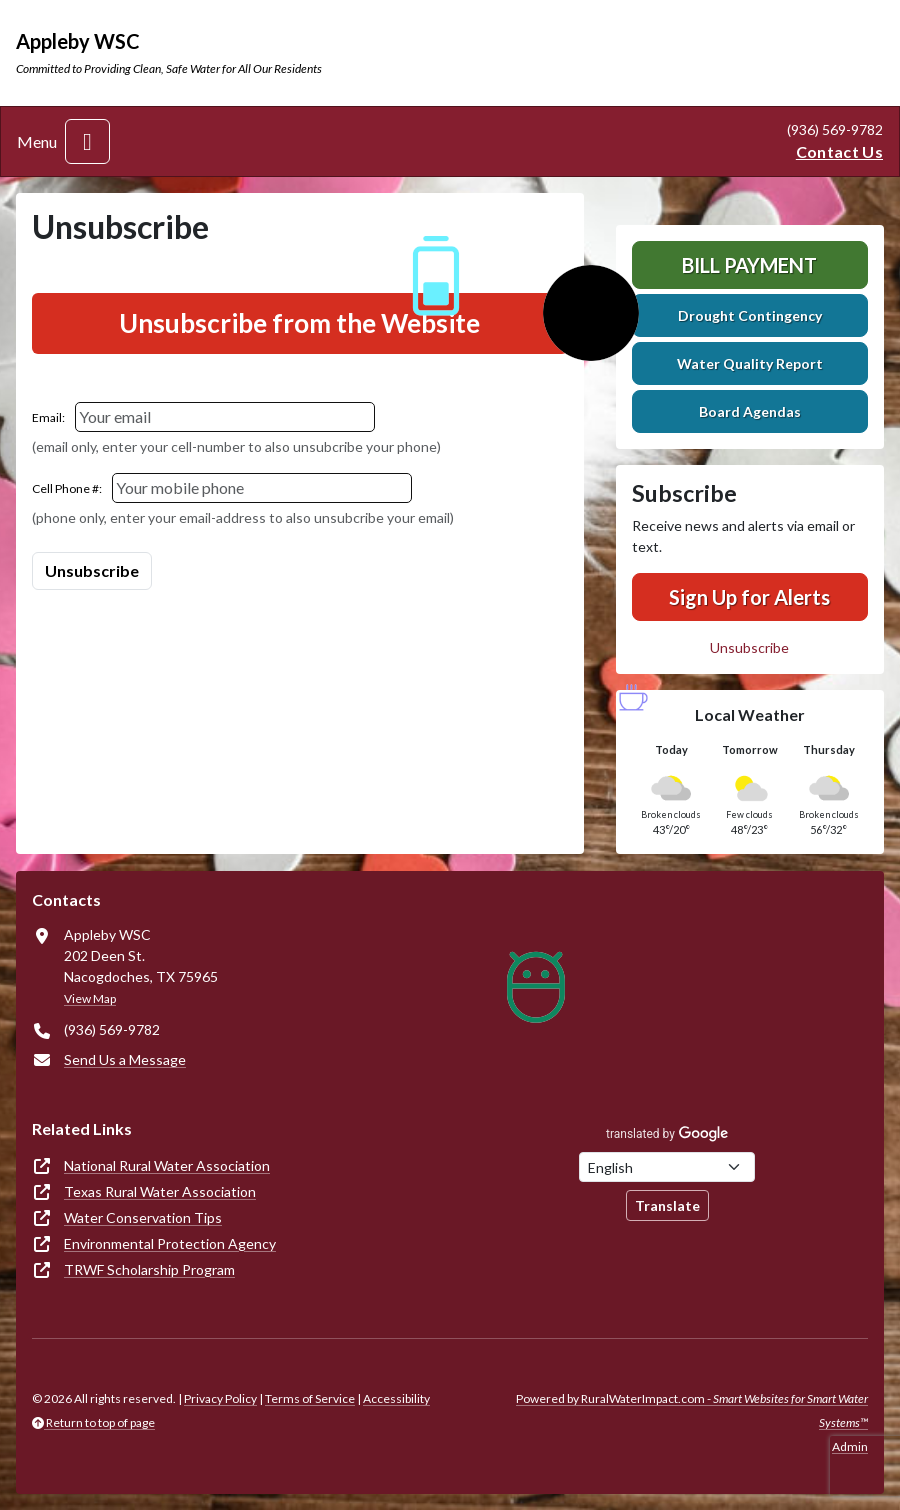 The width and height of the screenshot is (900, 1510). What do you see at coordinates (536, 986) in the screenshot?
I see `android device or platform indicator` at bounding box center [536, 986].